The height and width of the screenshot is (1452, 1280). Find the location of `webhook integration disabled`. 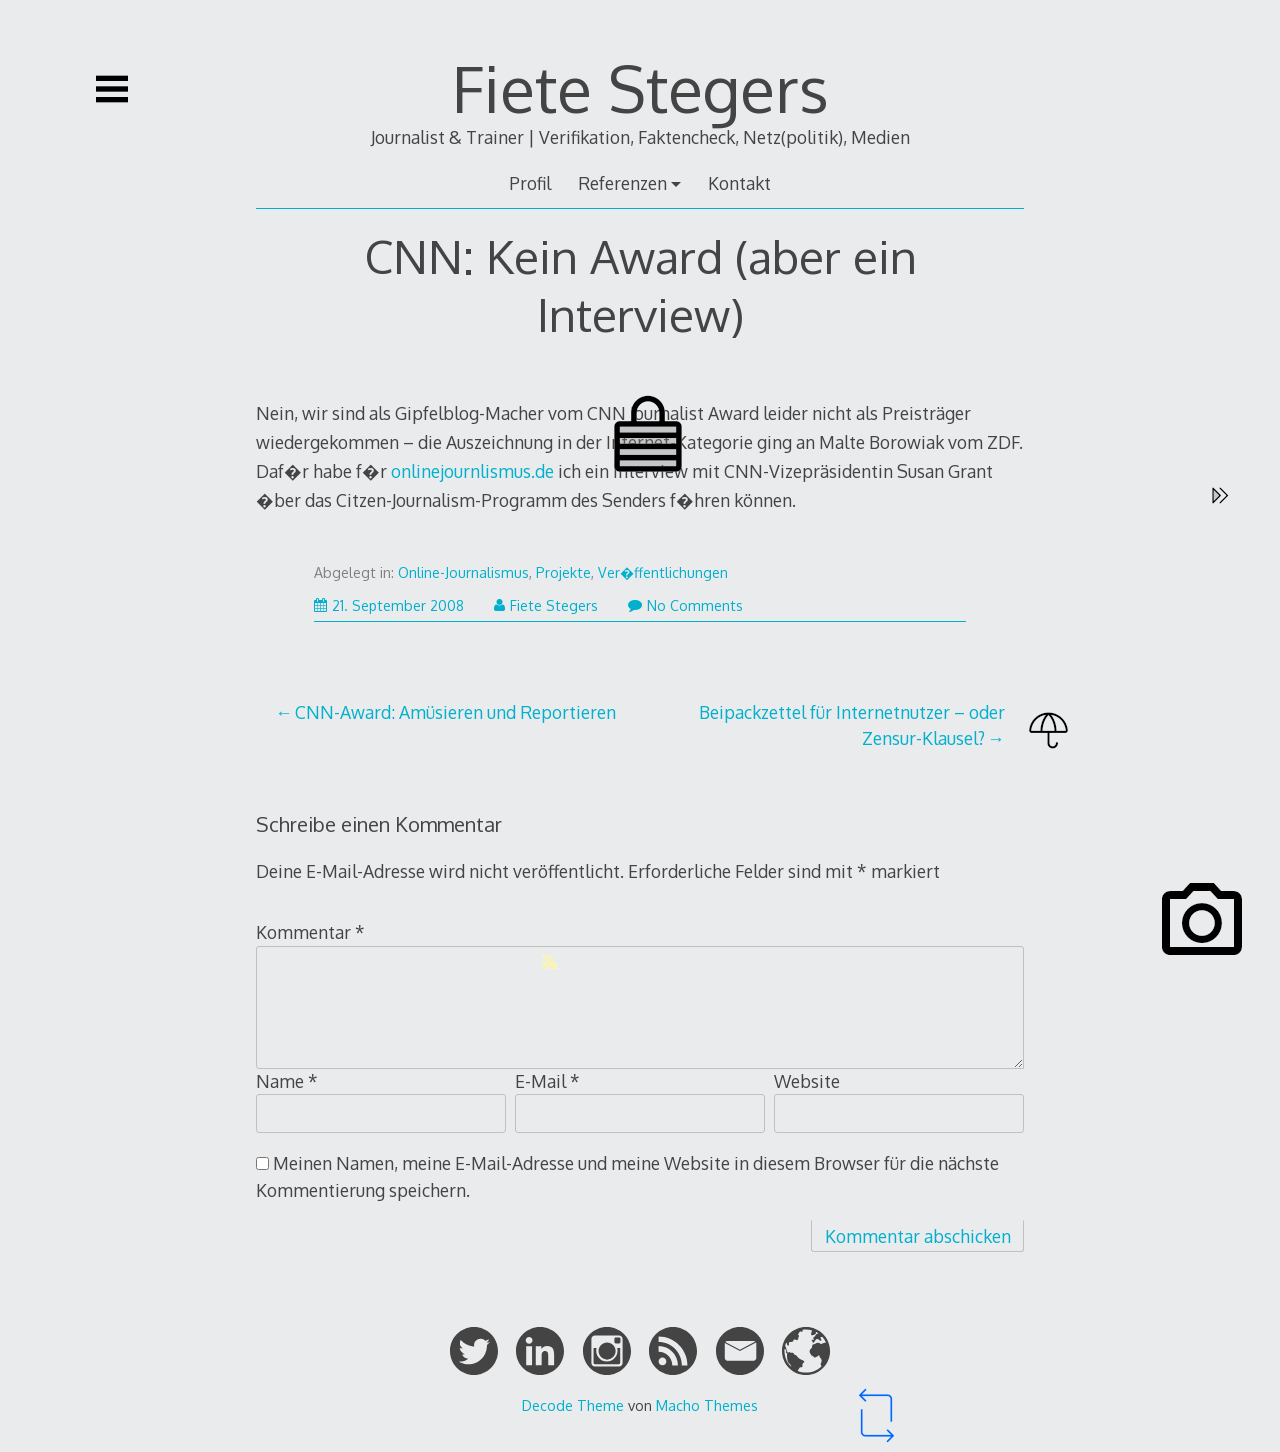

webhook integration disabled is located at coordinates (549, 961).